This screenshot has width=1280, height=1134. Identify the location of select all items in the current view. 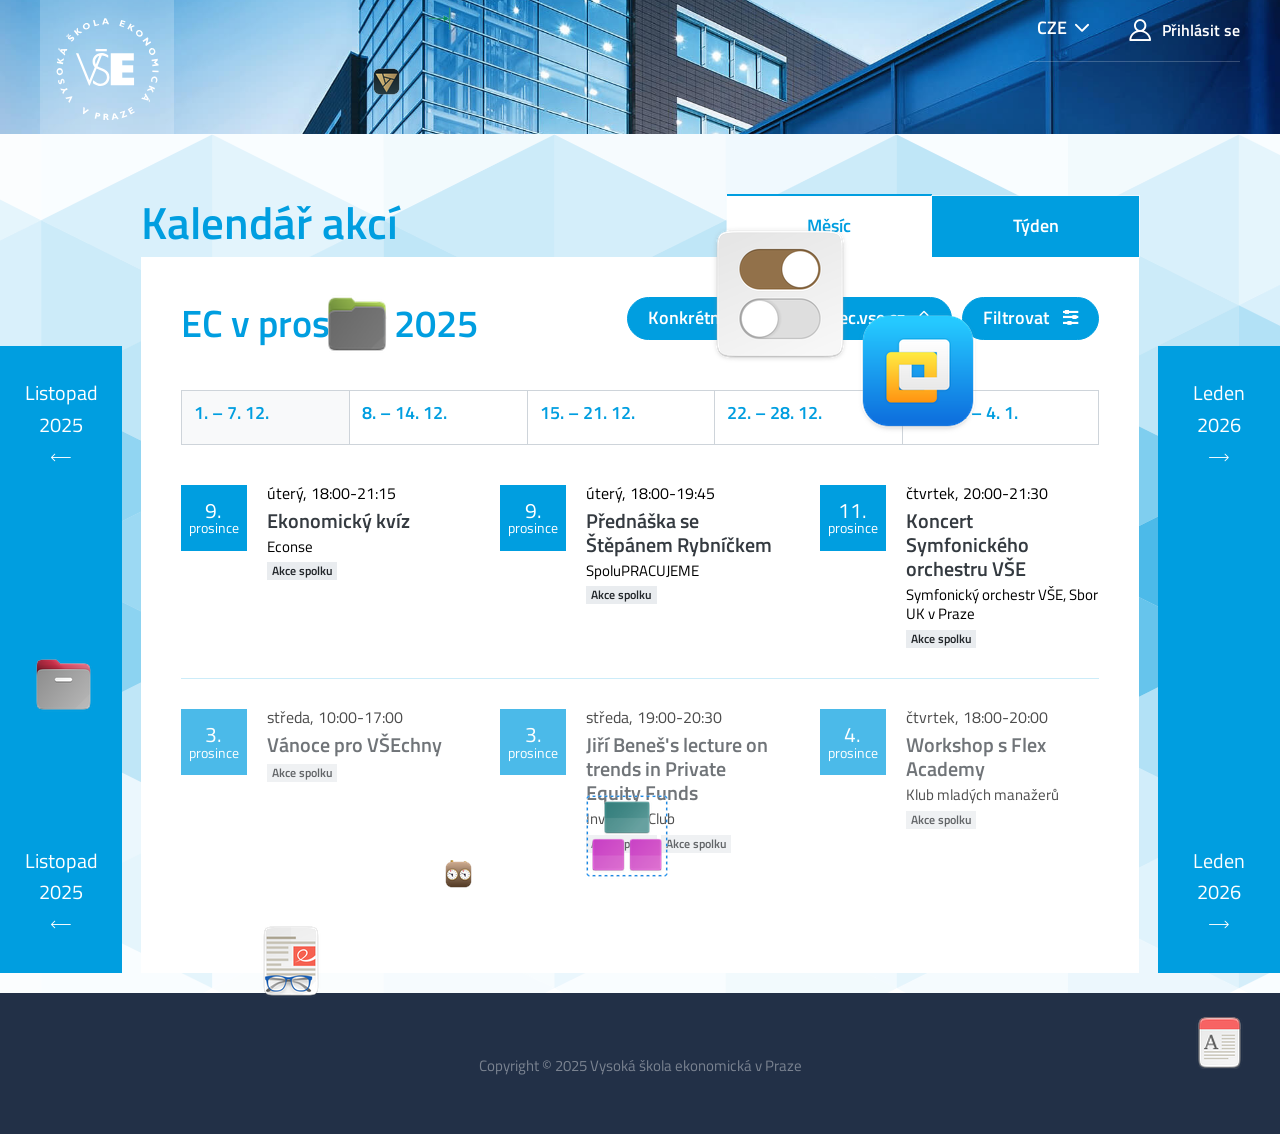
(627, 836).